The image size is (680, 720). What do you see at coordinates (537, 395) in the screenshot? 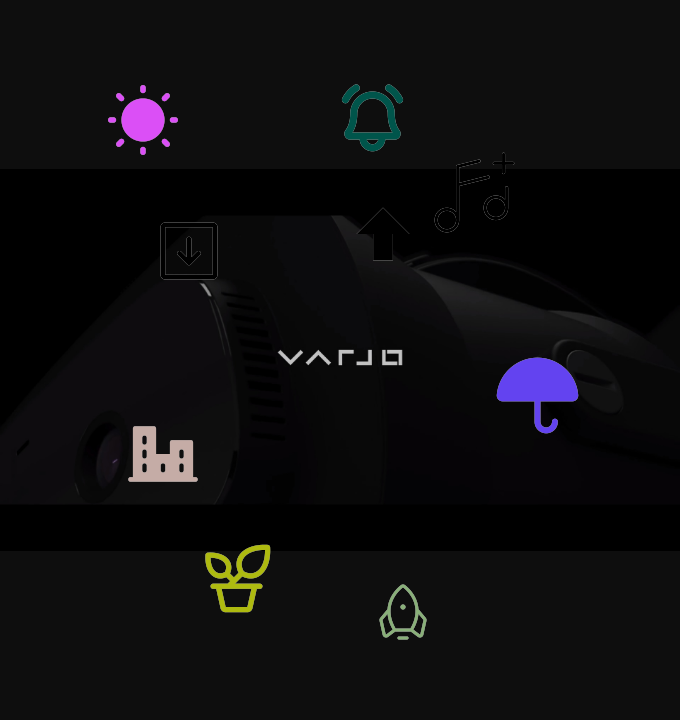
I see `weather protection or rain forecast indicator` at bounding box center [537, 395].